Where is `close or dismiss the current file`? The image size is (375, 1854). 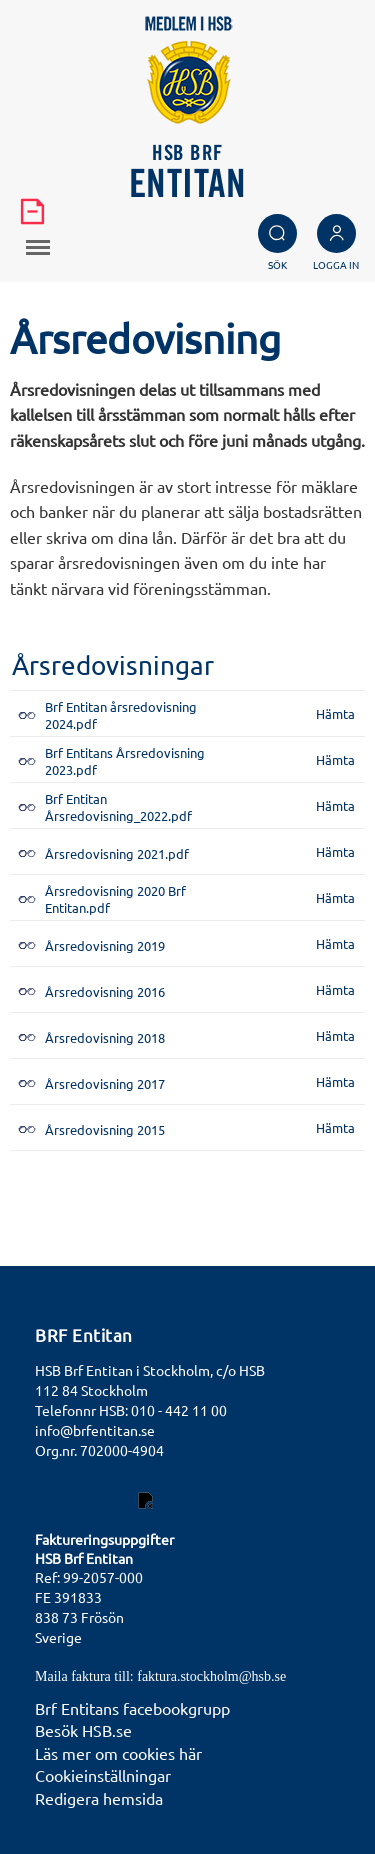 close or dismiss the current file is located at coordinates (145, 1500).